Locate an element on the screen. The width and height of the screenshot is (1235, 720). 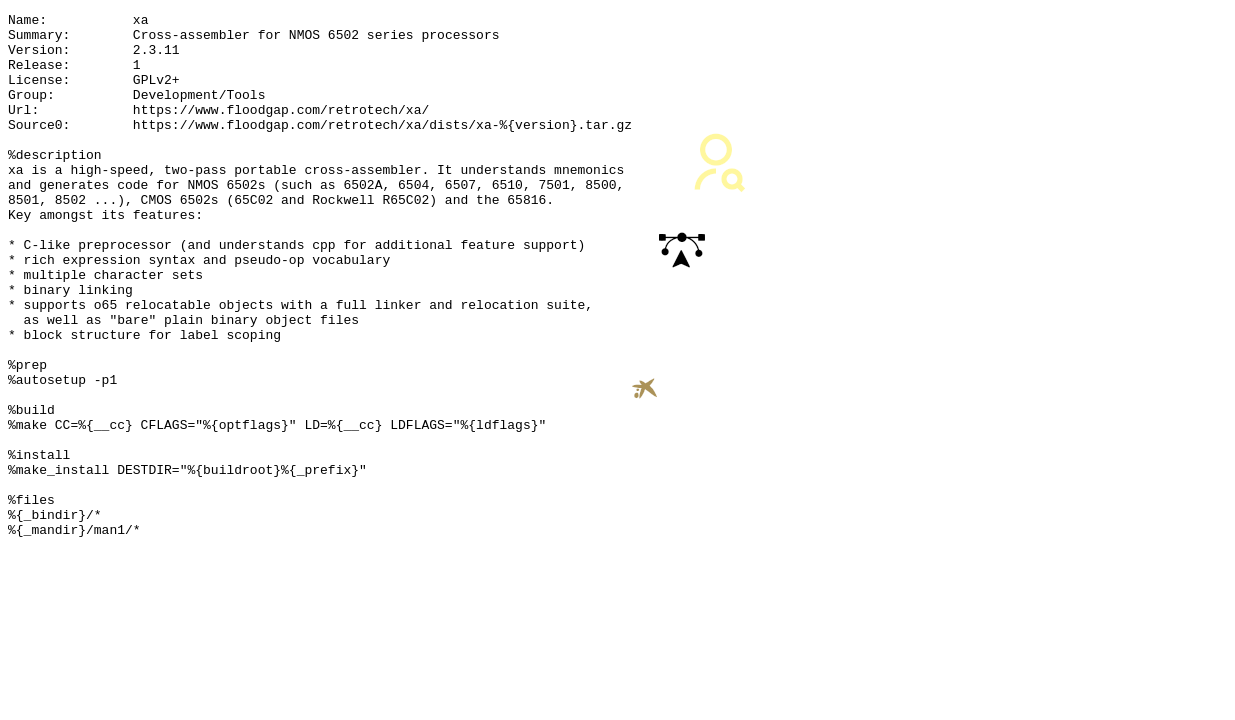
search for a user or contact is located at coordinates (716, 163).